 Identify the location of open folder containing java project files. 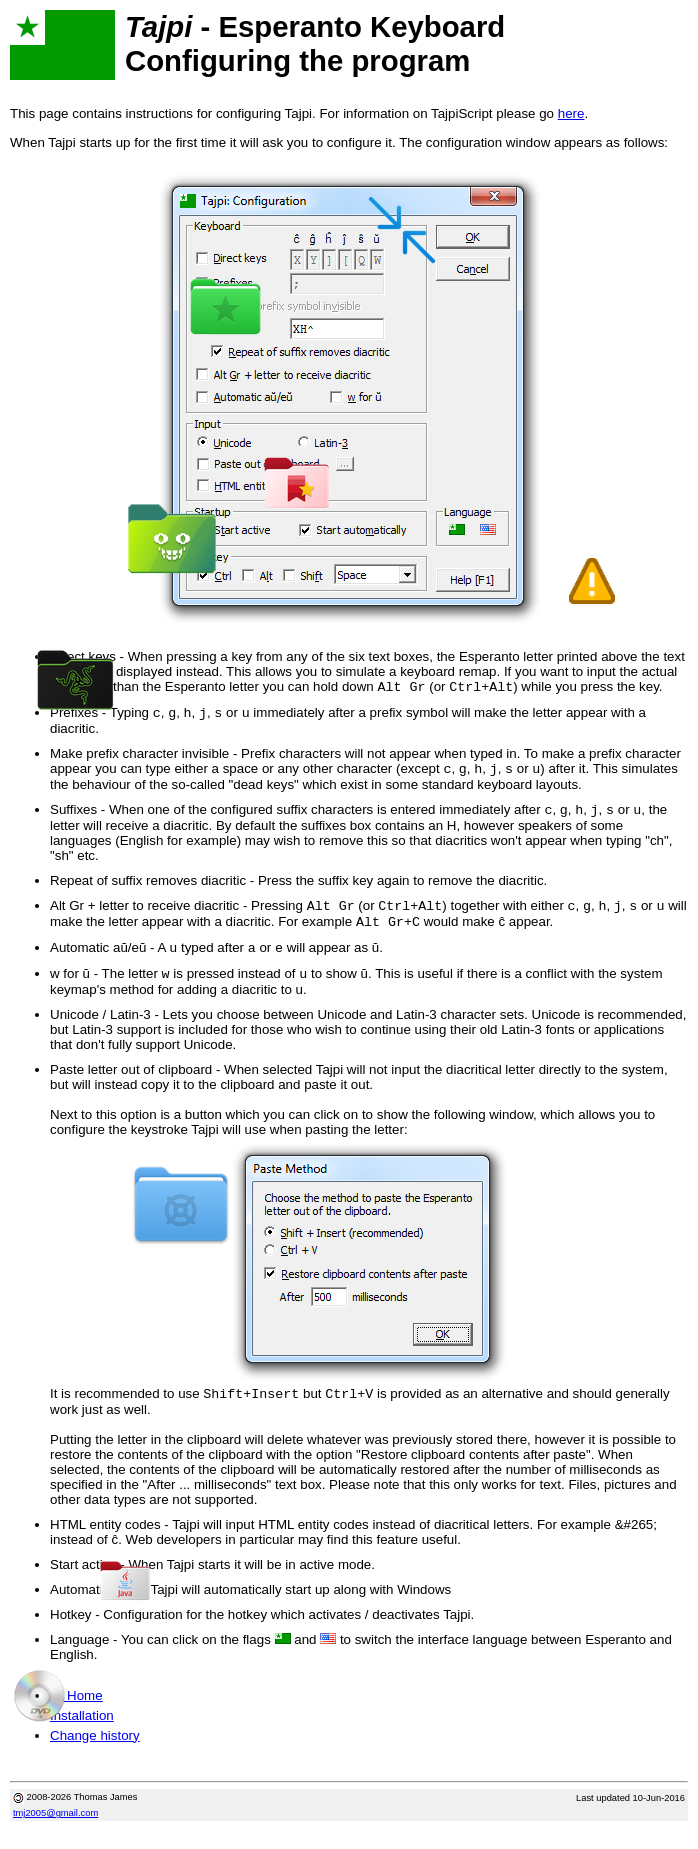
(125, 1582).